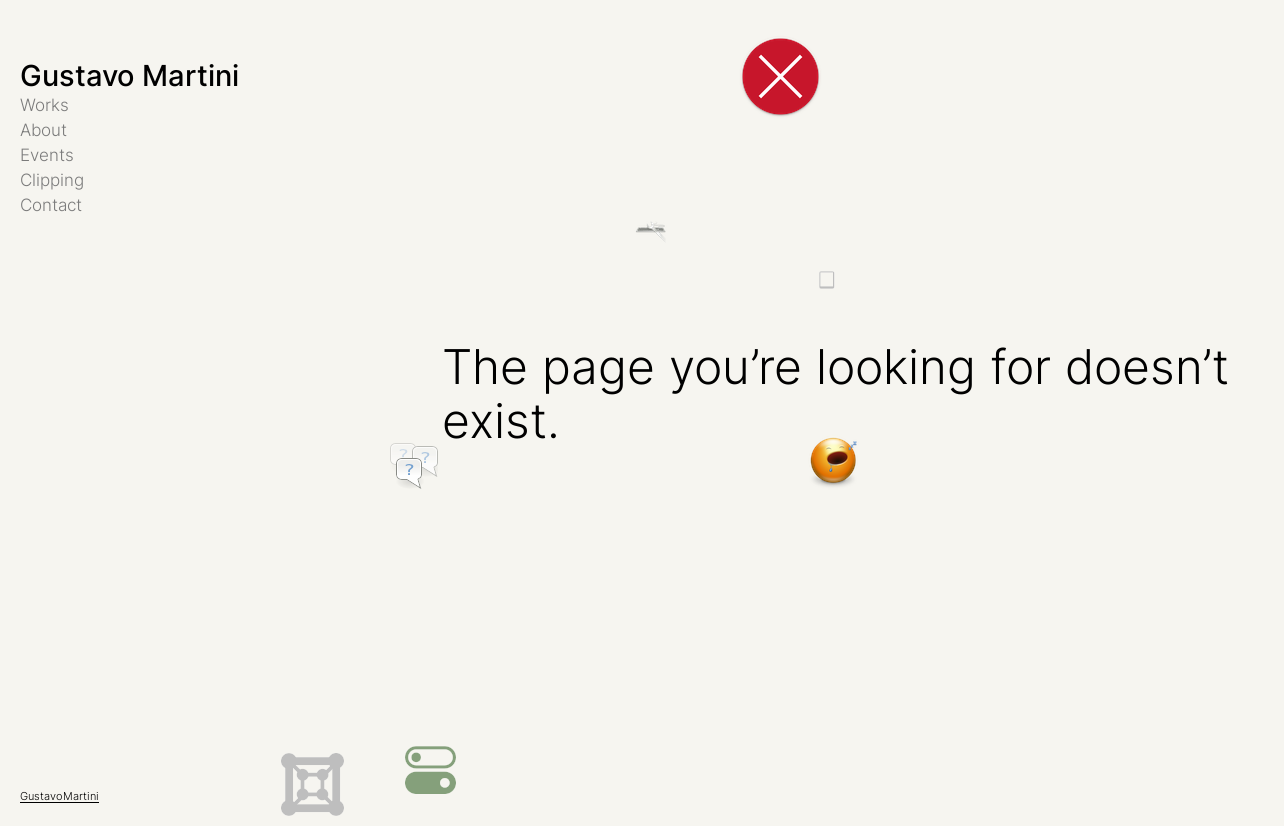  What do you see at coordinates (650, 226) in the screenshot?
I see `access keyboard settings and preferences` at bounding box center [650, 226].